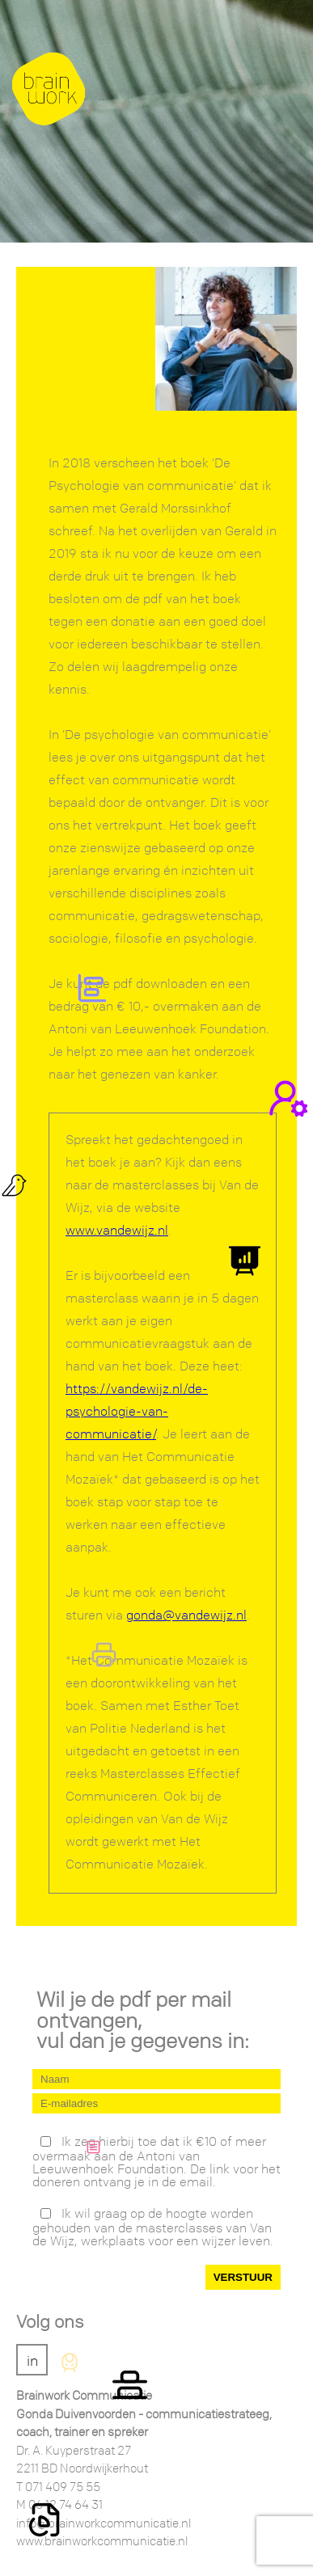 The width and height of the screenshot is (313, 2576). I want to click on align elements to the bottom with equal vertical spacing, so click(129, 2384).